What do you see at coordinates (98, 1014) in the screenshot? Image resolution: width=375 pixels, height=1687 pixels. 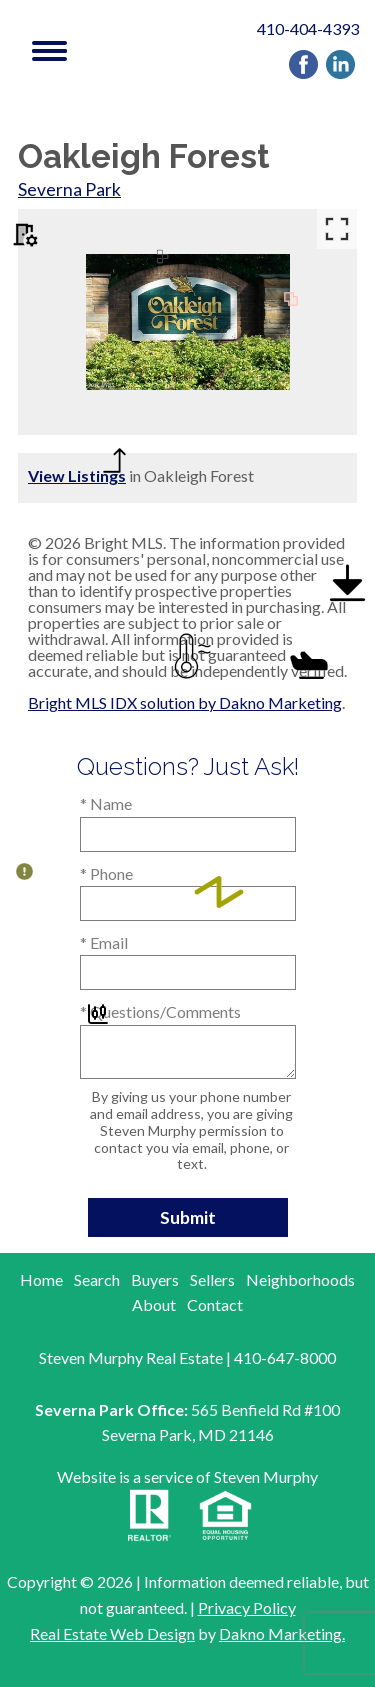 I see `view candlestick chart for stock or crypto trading` at bounding box center [98, 1014].